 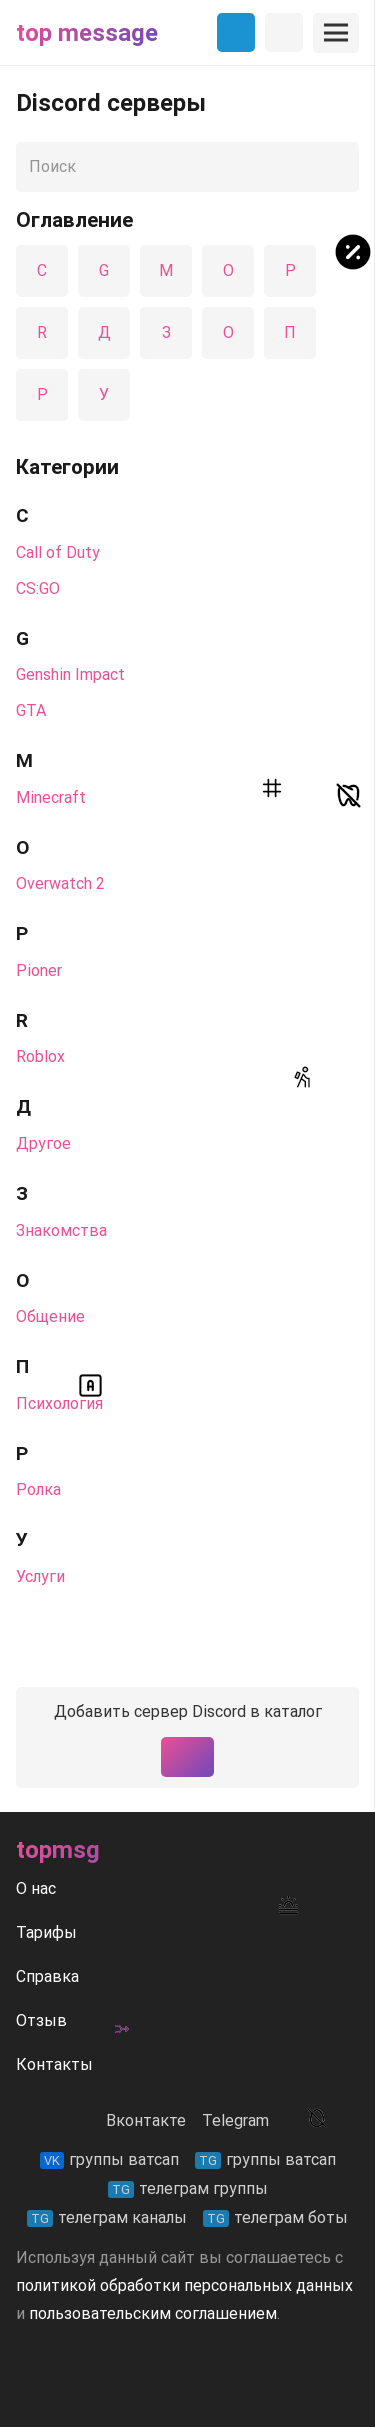 I want to click on access hiking trails or outdoor activities, so click(x=303, y=1077).